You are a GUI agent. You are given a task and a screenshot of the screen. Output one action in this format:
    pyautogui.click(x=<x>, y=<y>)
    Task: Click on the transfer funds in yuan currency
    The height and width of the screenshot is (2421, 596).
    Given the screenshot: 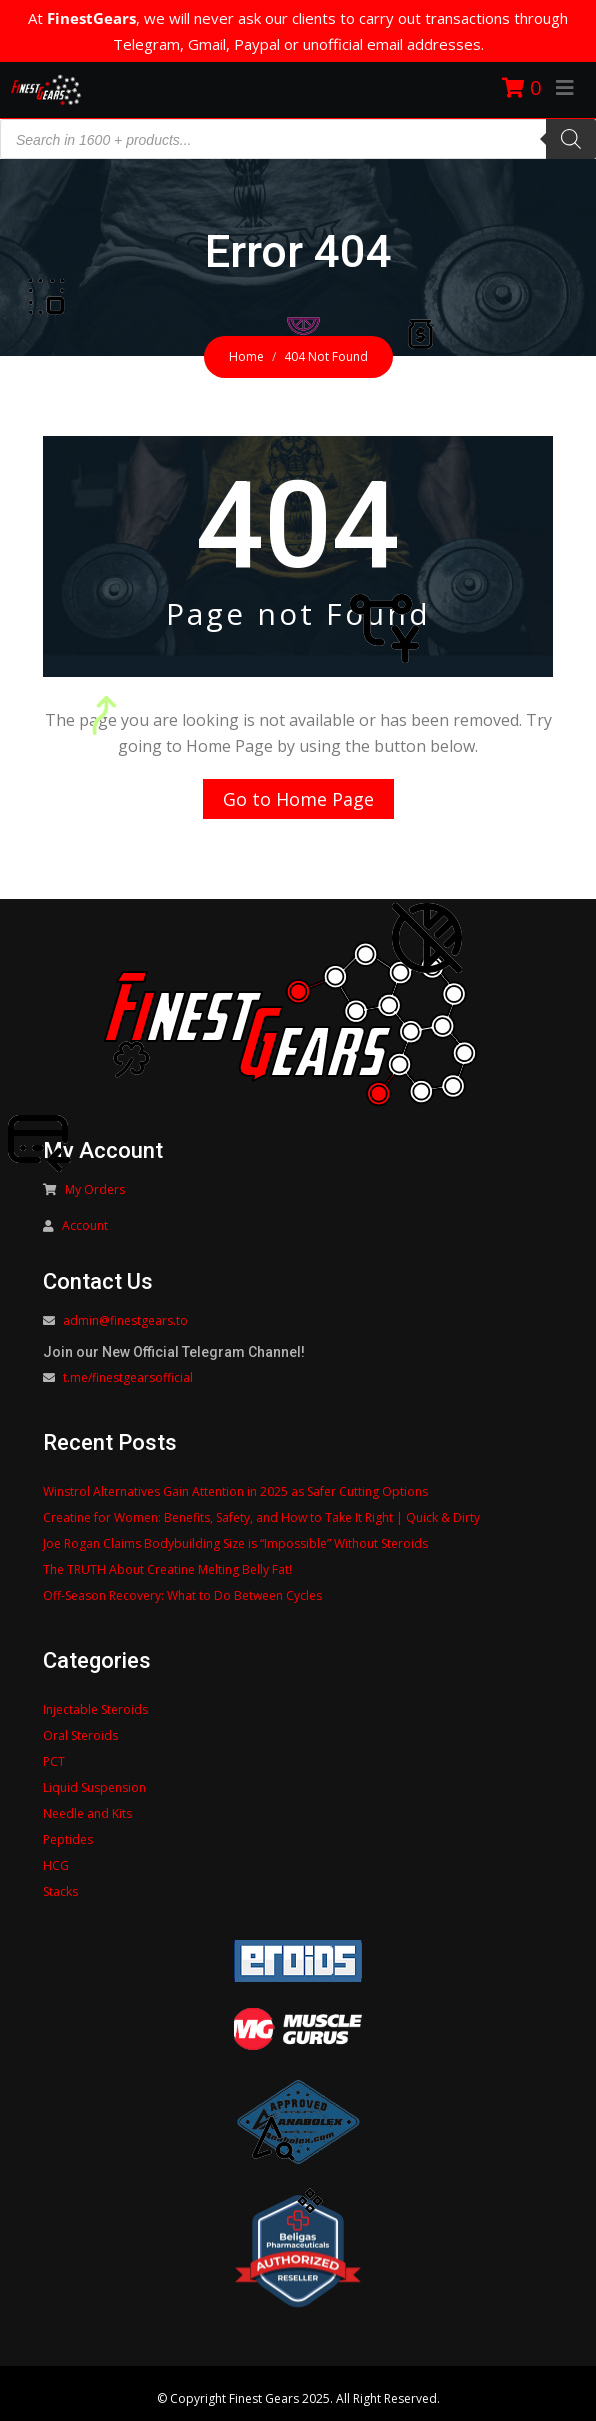 What is the action you would take?
    pyautogui.click(x=384, y=628)
    